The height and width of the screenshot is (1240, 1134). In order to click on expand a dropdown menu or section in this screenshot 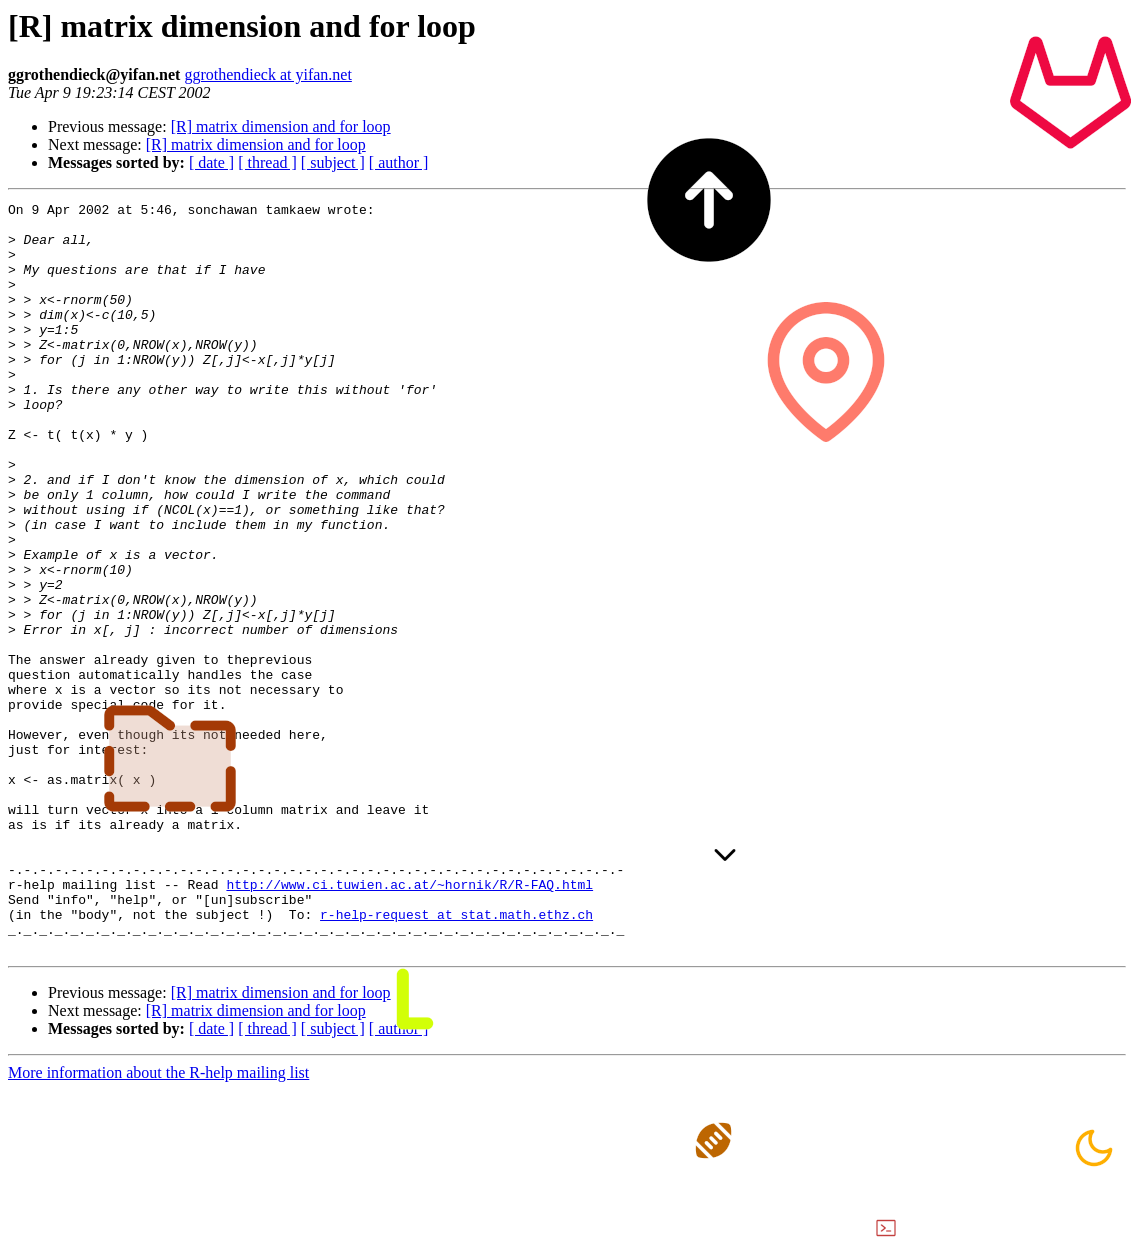, I will do `click(725, 855)`.